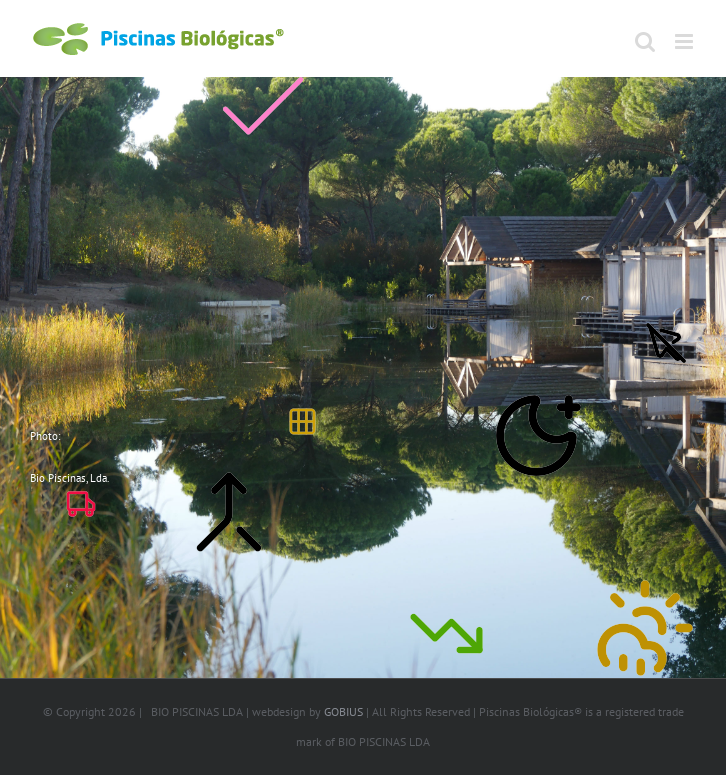  What do you see at coordinates (261, 102) in the screenshot?
I see `confirm or complete an action` at bounding box center [261, 102].